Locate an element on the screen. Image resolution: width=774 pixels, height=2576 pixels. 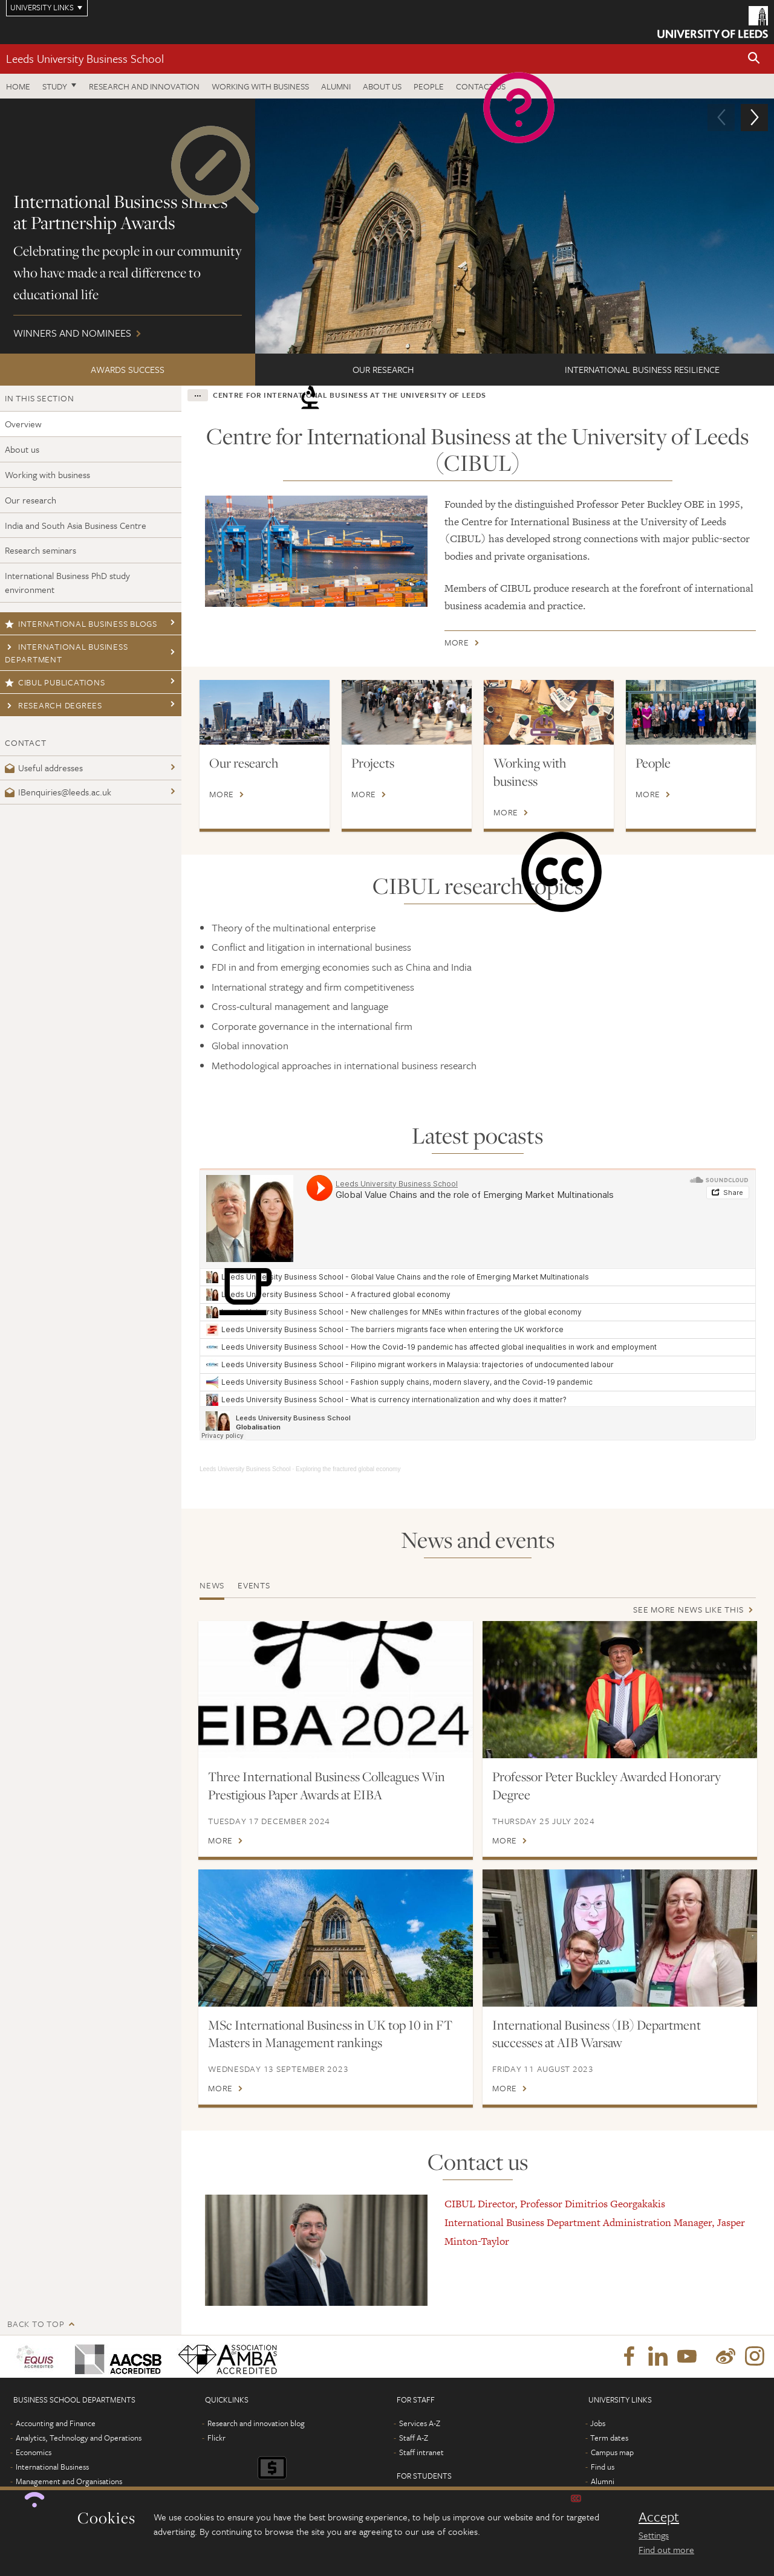
search is disabled or unavailable is located at coordinates (215, 169).